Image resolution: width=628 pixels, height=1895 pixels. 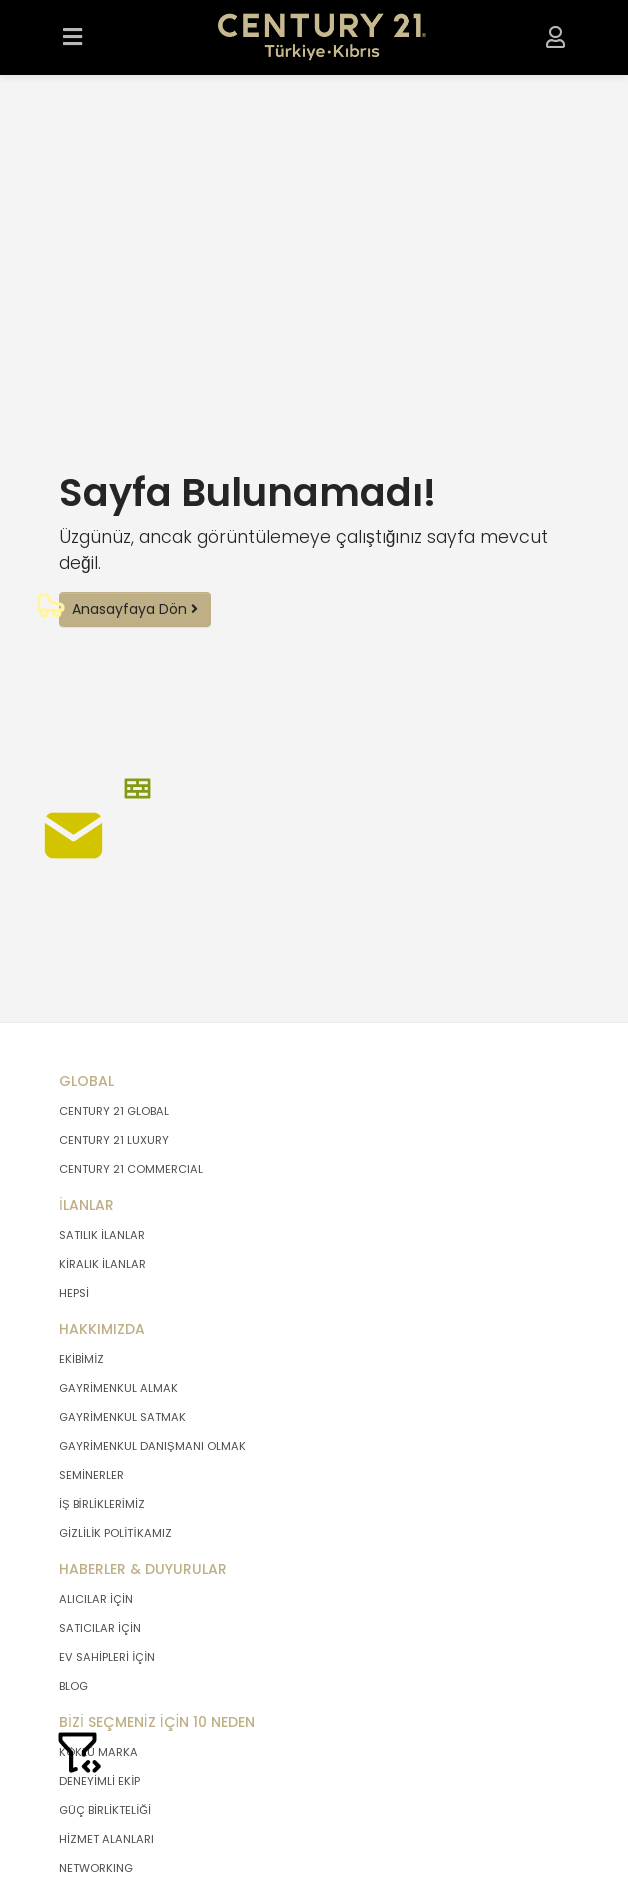 What do you see at coordinates (137, 788) in the screenshot?
I see `view or manage wall layout` at bounding box center [137, 788].